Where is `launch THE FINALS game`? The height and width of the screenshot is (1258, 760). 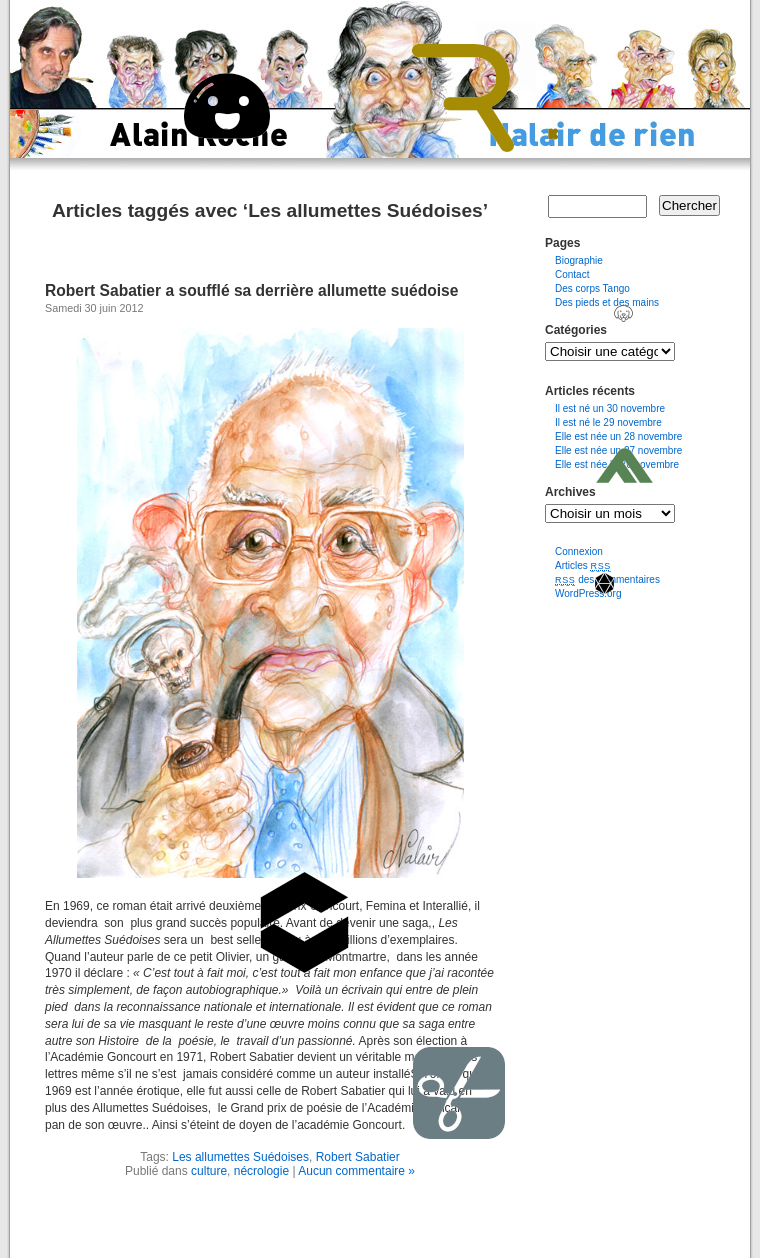
launch THE FINALS game is located at coordinates (624, 465).